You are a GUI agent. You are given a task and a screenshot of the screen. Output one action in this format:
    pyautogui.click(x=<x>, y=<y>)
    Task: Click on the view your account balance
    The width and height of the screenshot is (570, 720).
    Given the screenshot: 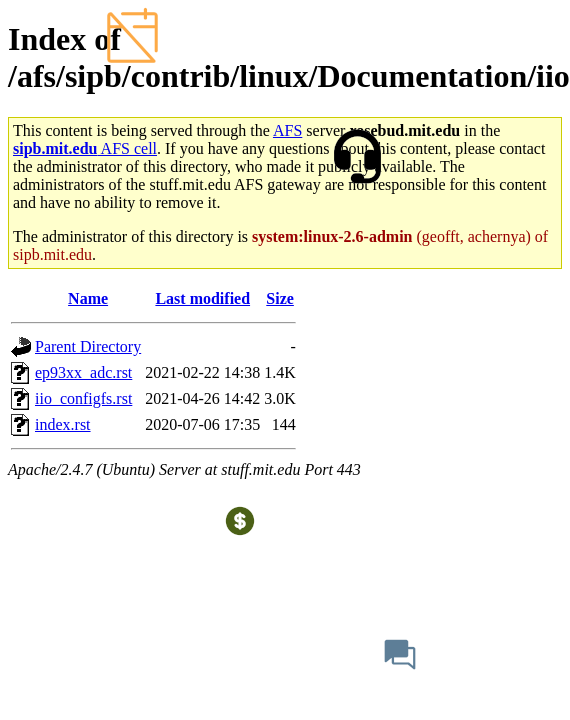 What is the action you would take?
    pyautogui.click(x=240, y=521)
    